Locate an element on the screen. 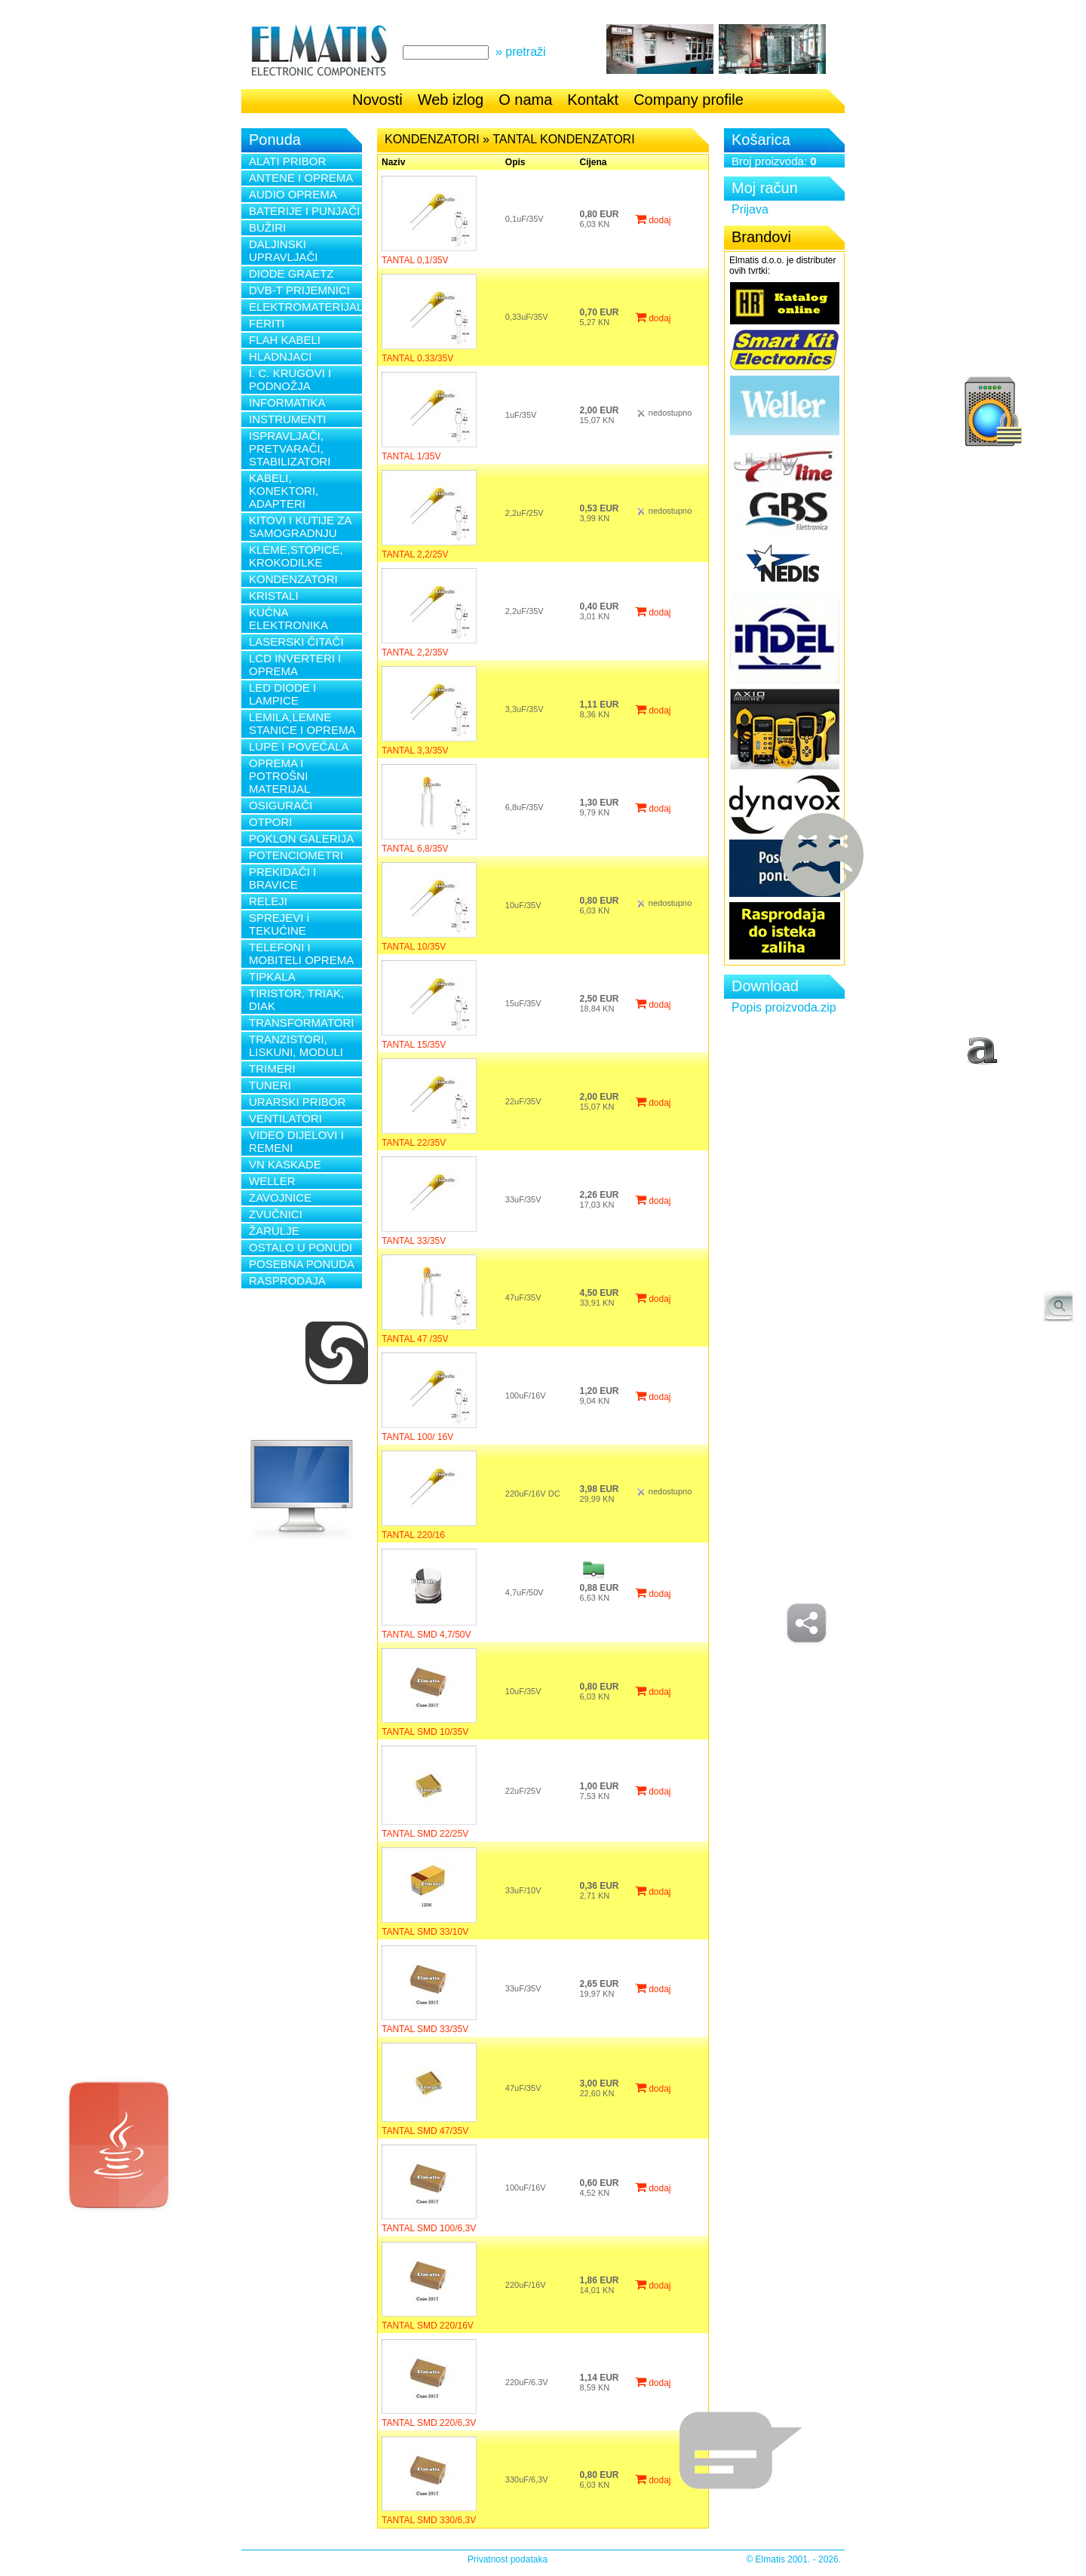 This screenshot has width=1086, height=2576. a java source code file is located at coordinates (118, 2145).